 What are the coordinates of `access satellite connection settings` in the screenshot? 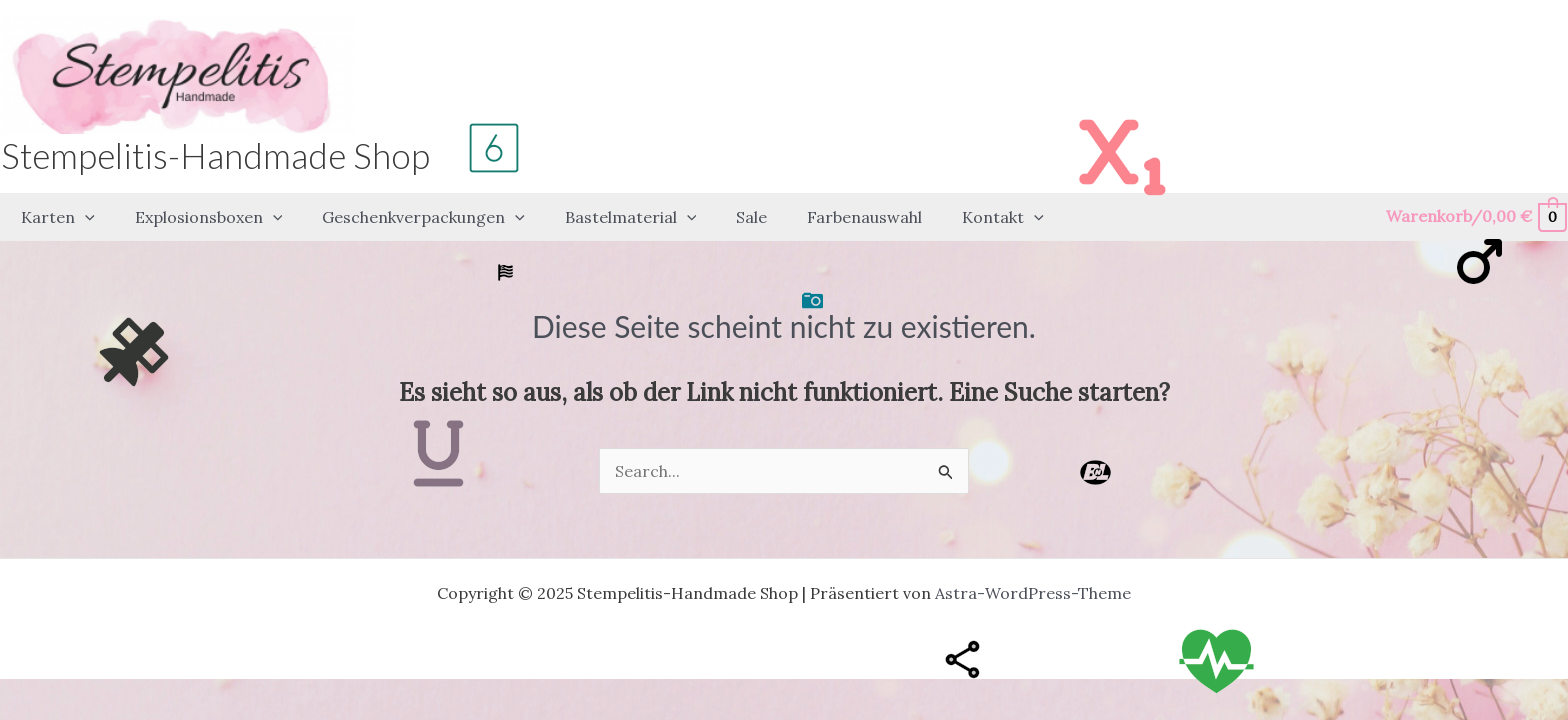 It's located at (134, 352).